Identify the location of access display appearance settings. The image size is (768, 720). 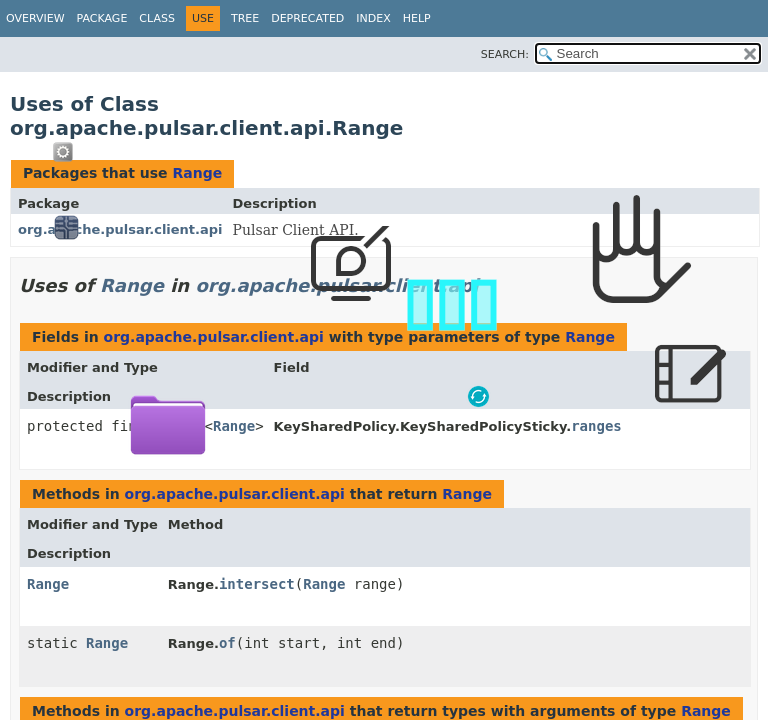
(351, 266).